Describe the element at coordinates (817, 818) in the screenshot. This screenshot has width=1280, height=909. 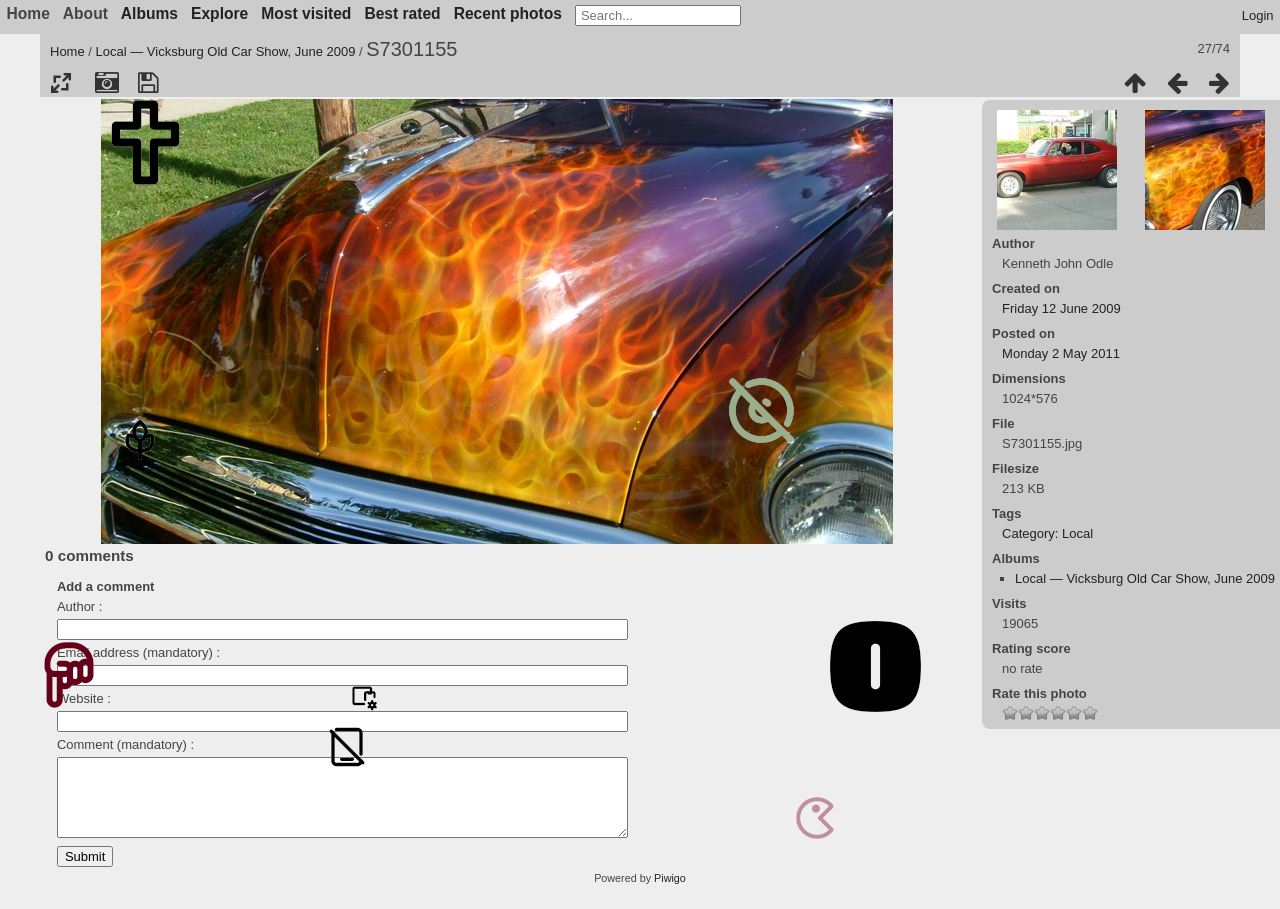
I see `launch a retro-style game or arcade app` at that location.